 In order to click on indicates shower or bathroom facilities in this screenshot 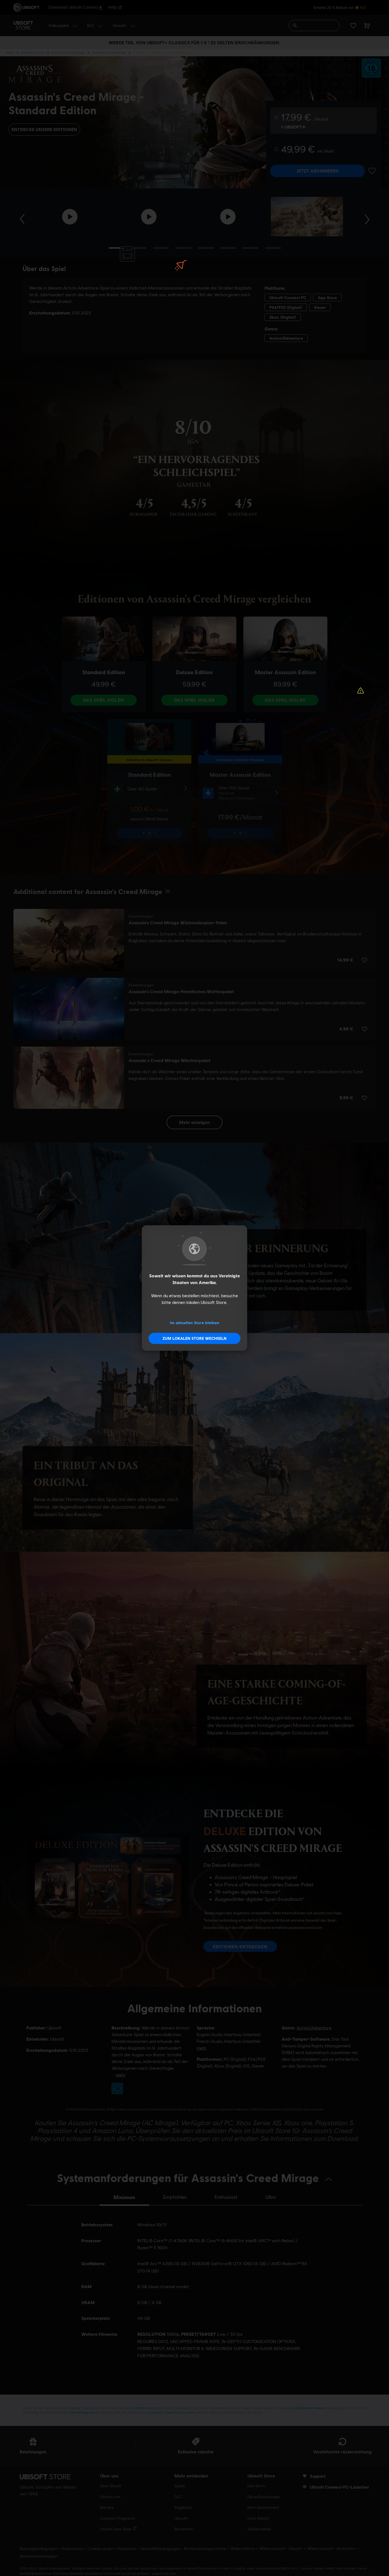, I will do `click(180, 265)`.